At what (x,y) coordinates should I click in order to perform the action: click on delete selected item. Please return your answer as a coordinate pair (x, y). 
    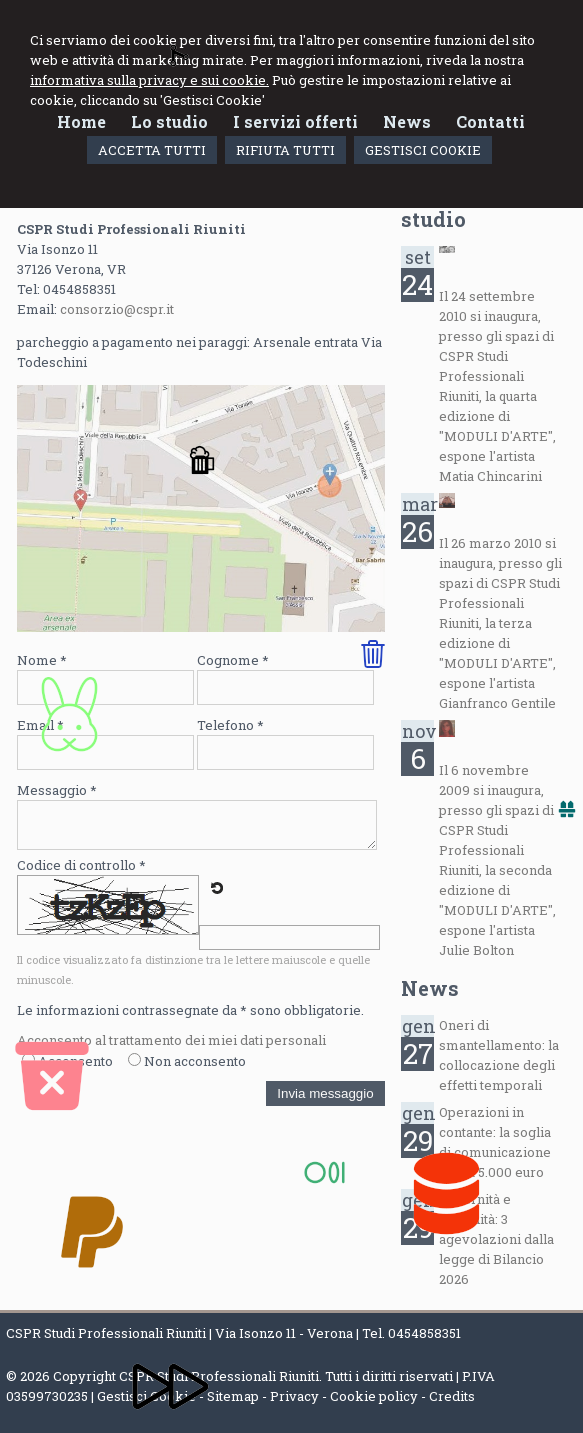
    Looking at the image, I should click on (52, 1076).